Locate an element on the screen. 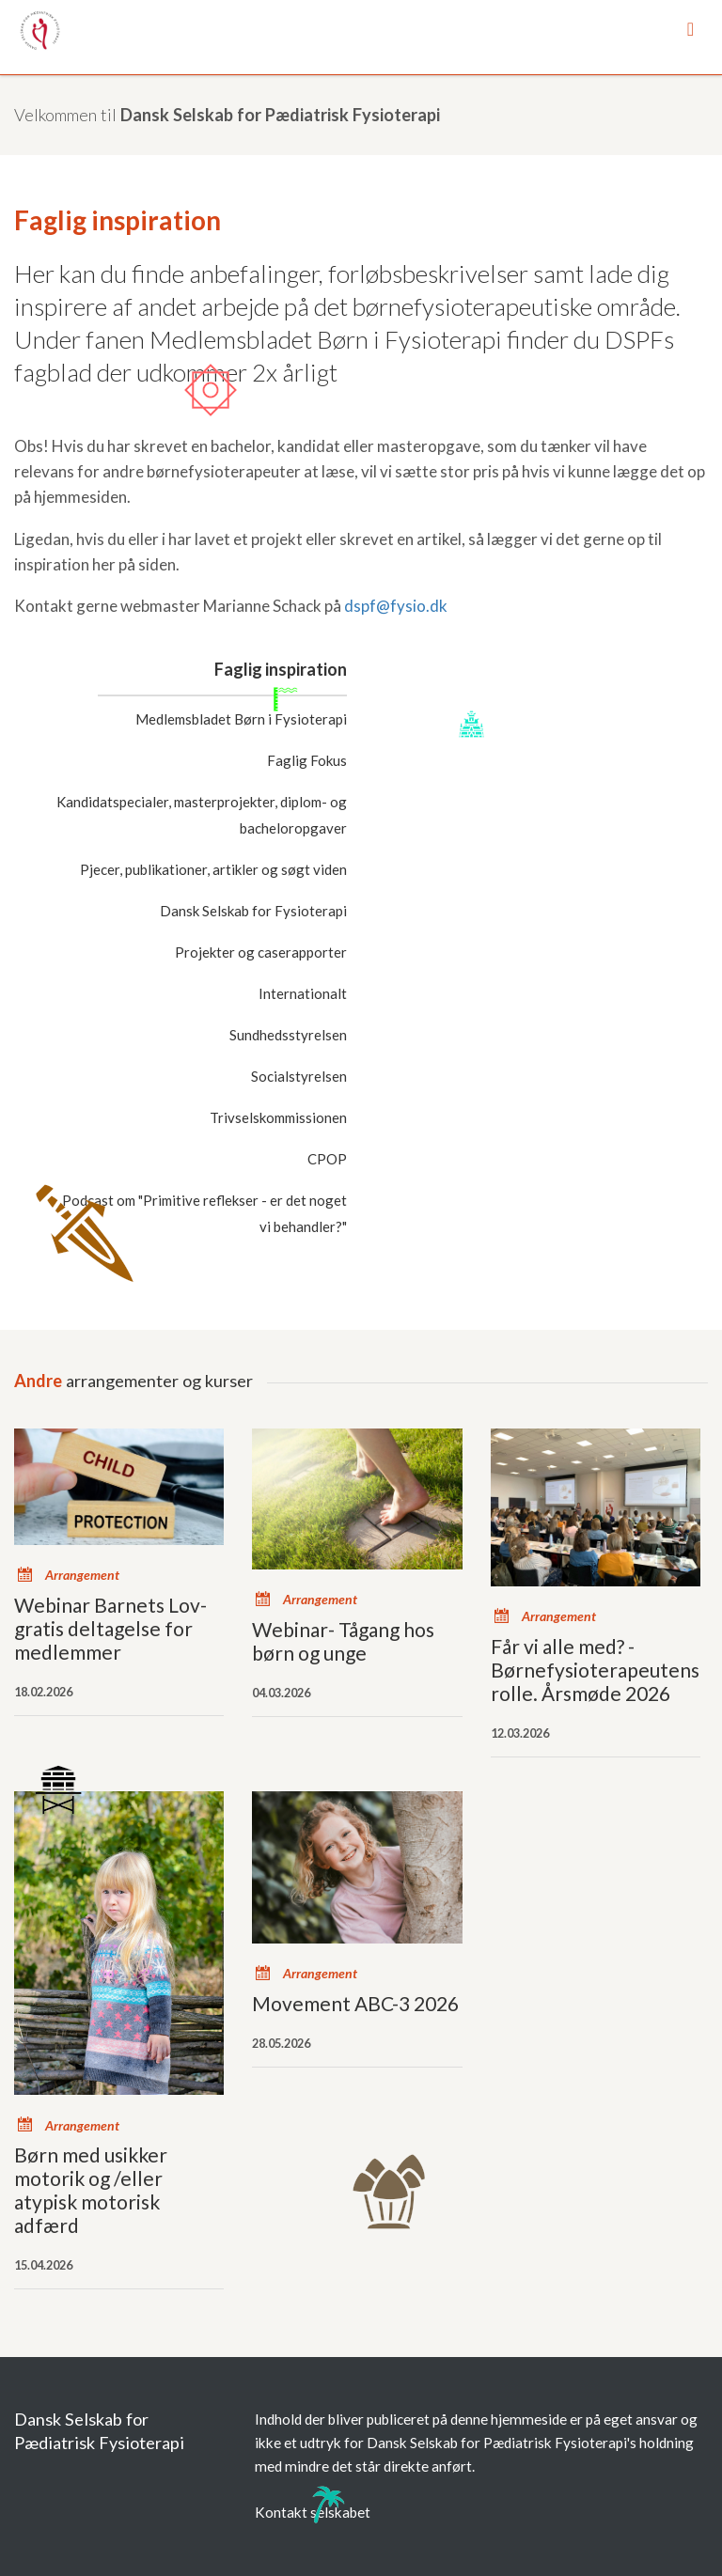 The image size is (722, 2576). indicates tropical or beach-themed content is located at coordinates (328, 2505).